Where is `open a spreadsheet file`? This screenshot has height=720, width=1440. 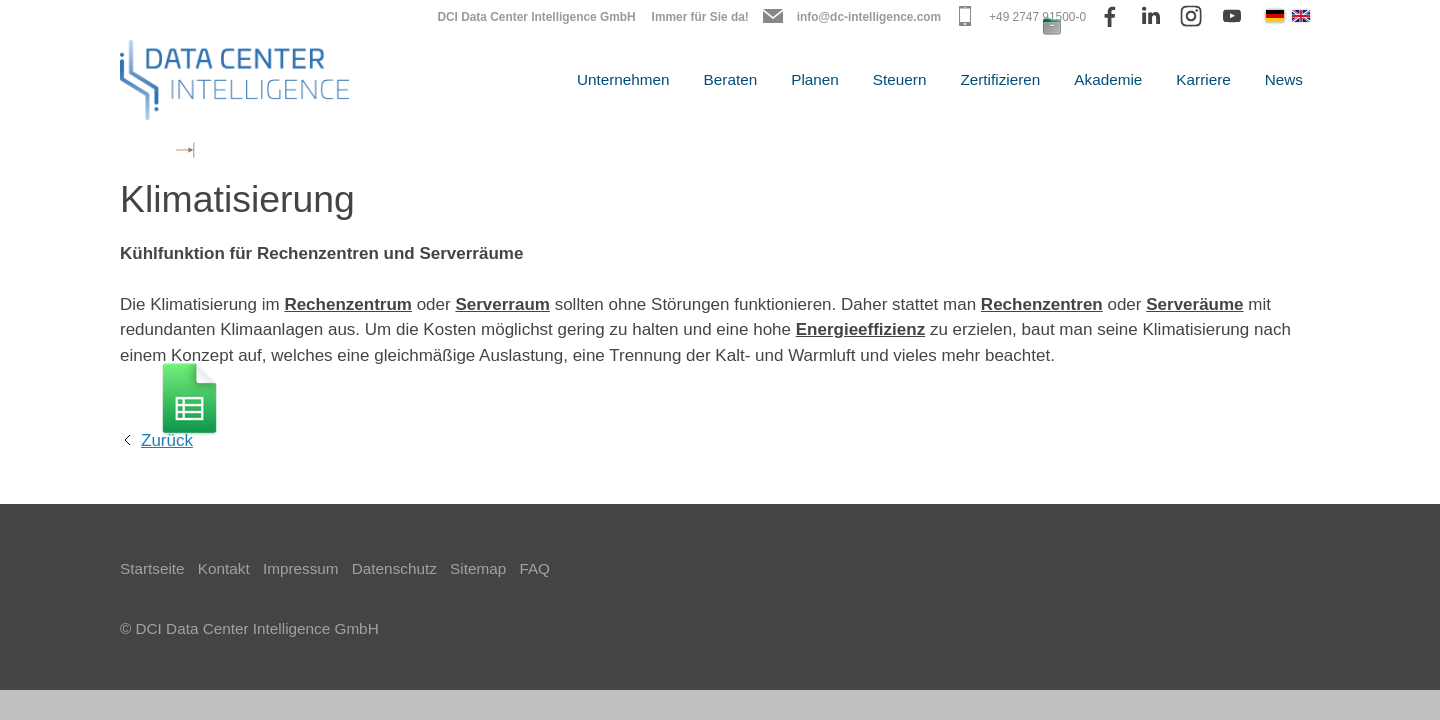 open a spreadsheet file is located at coordinates (189, 399).